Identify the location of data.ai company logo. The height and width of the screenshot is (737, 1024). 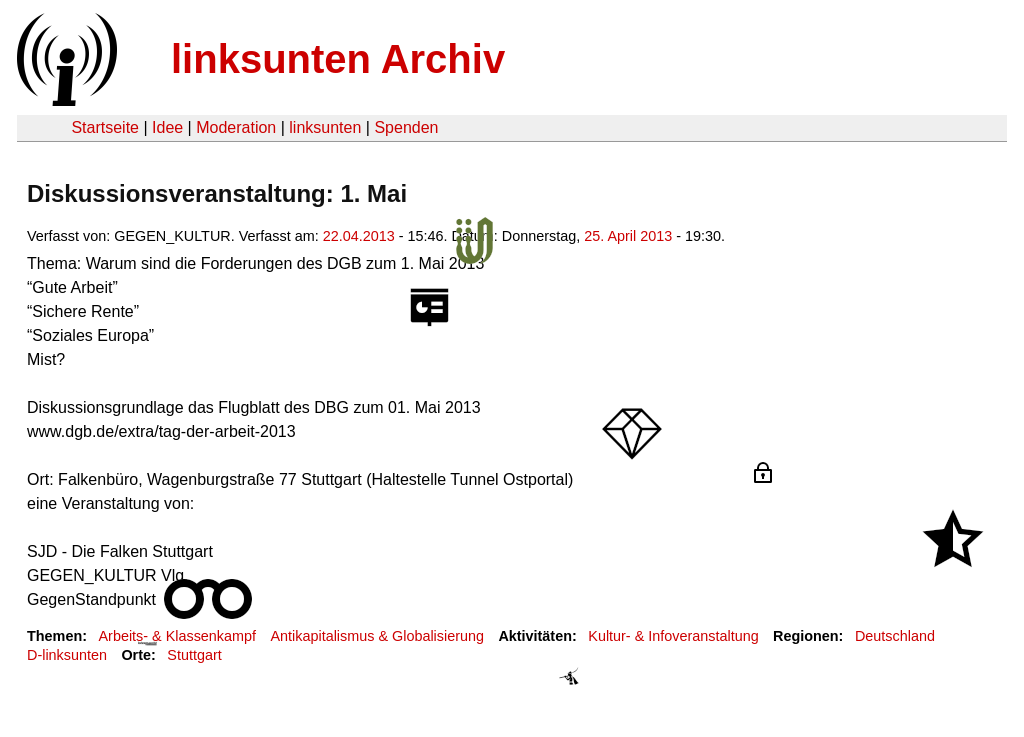
(632, 434).